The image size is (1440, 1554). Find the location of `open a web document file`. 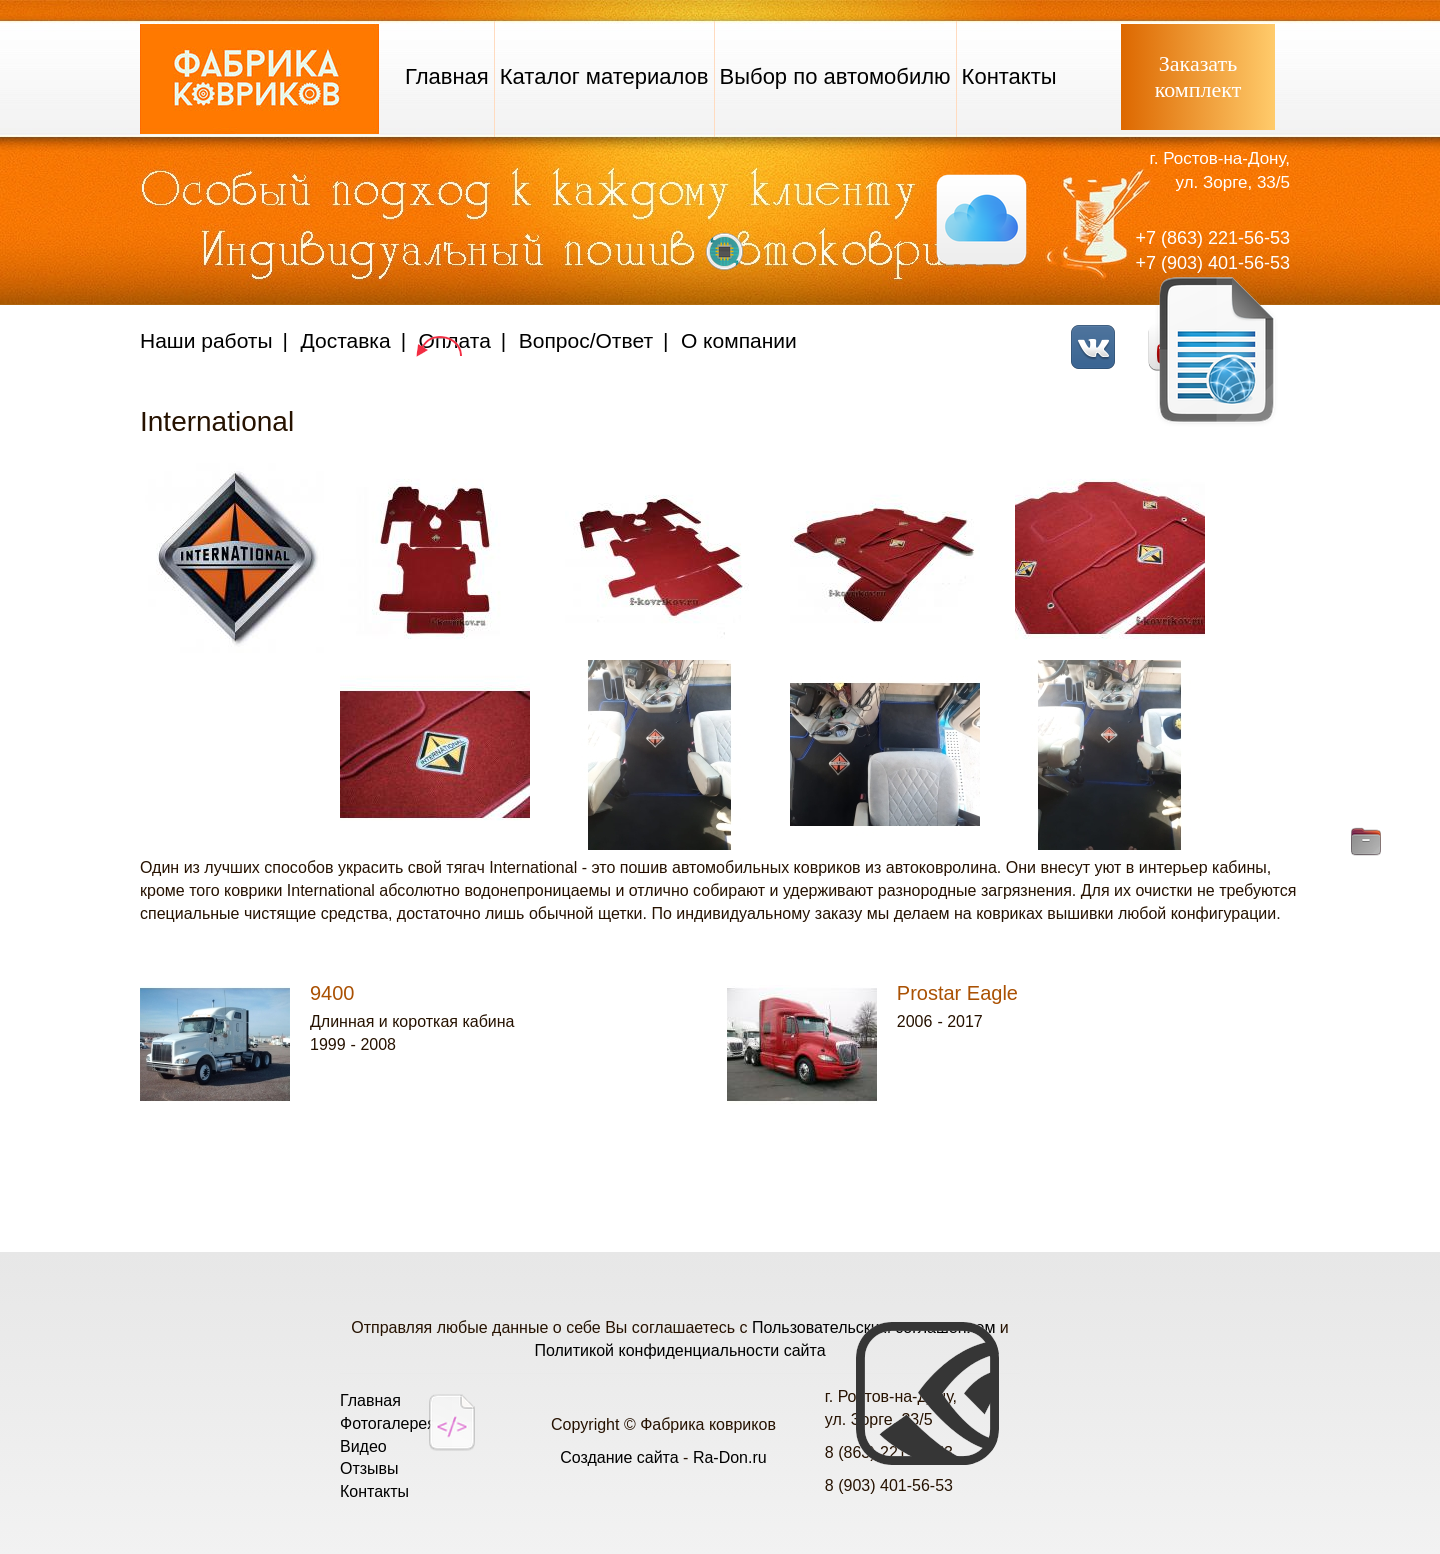

open a web document file is located at coordinates (1216, 349).